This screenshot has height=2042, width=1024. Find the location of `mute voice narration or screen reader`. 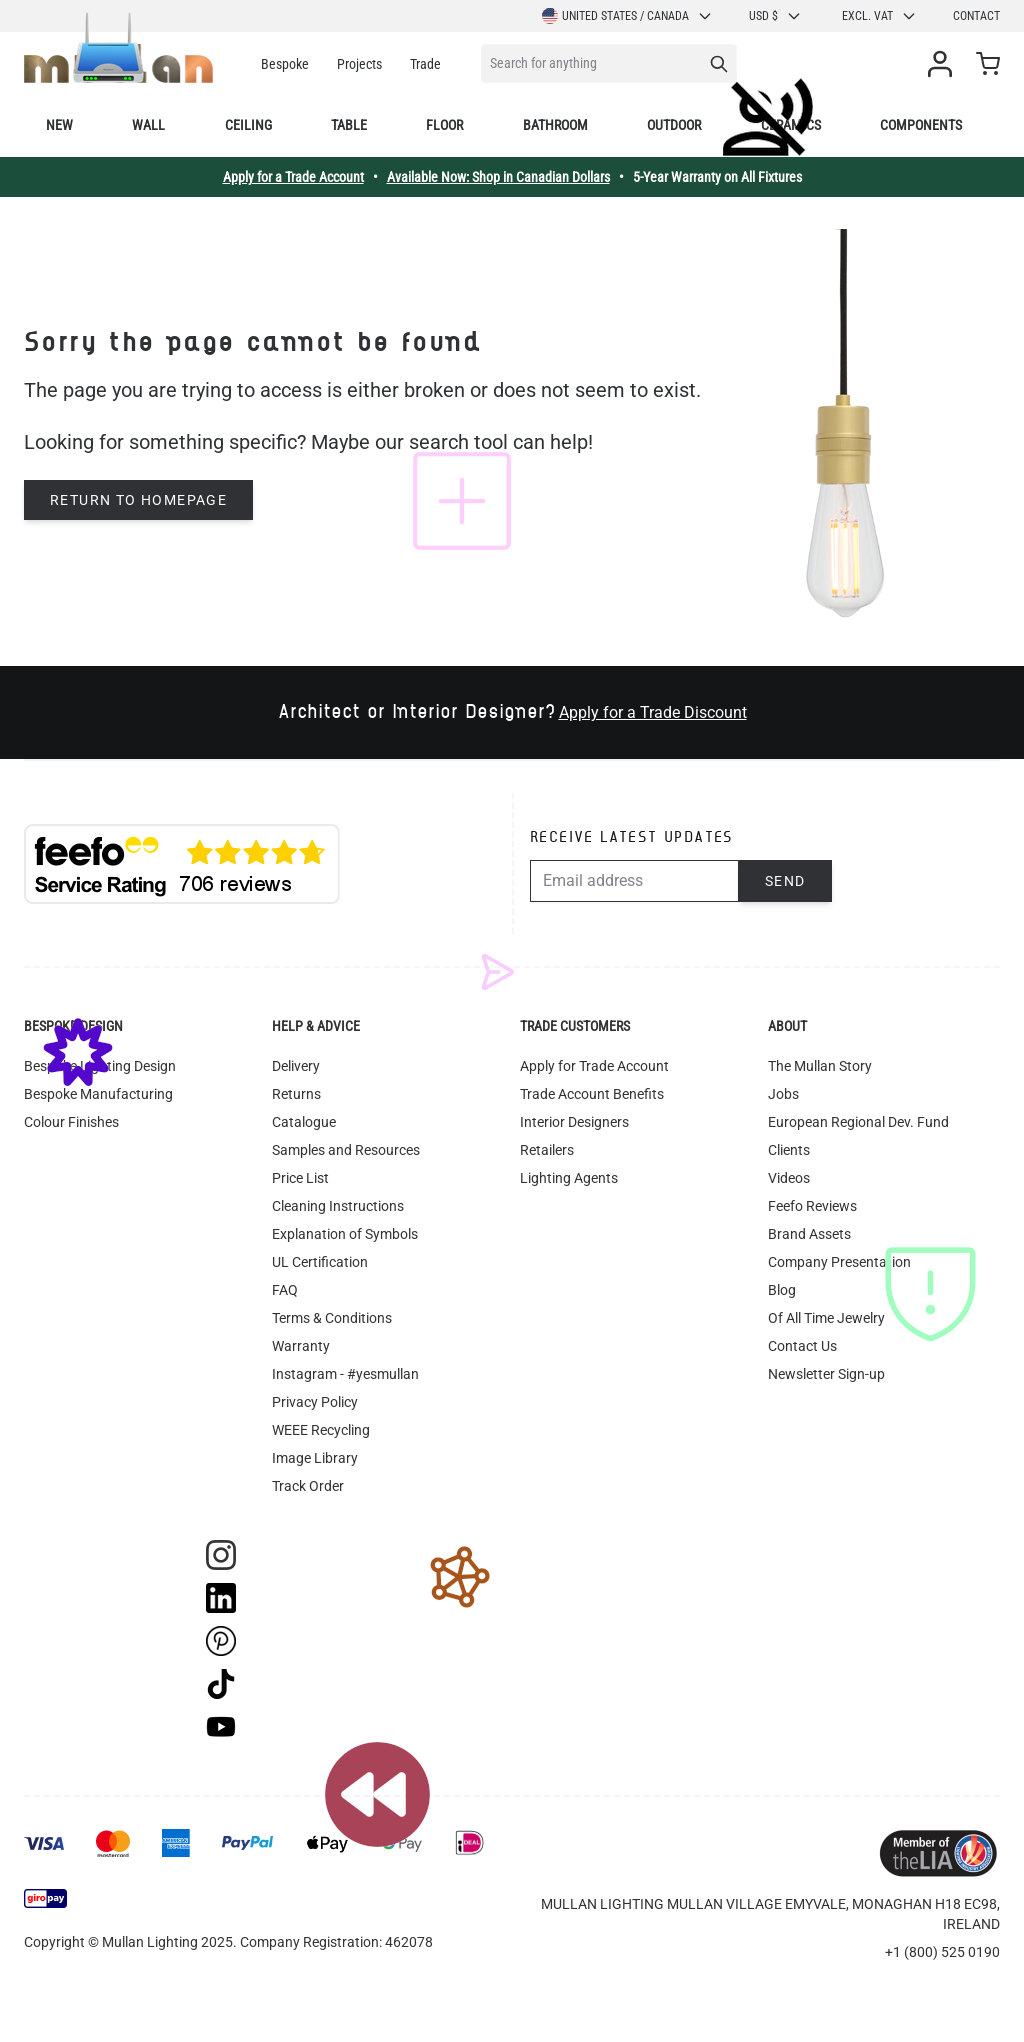

mute voice narration or screen reader is located at coordinates (768, 119).